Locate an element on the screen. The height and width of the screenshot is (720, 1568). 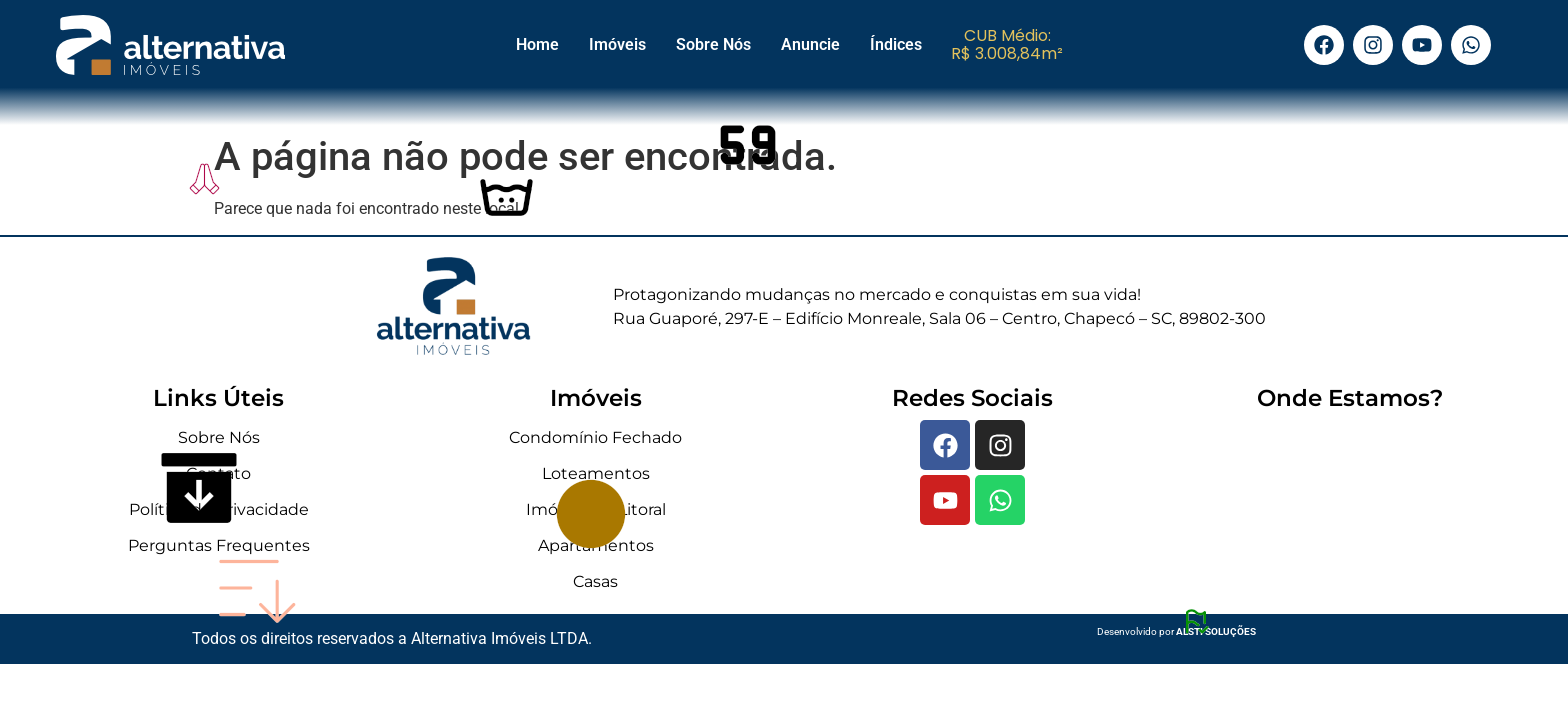
indicates 100% completion is located at coordinates (591, 514).